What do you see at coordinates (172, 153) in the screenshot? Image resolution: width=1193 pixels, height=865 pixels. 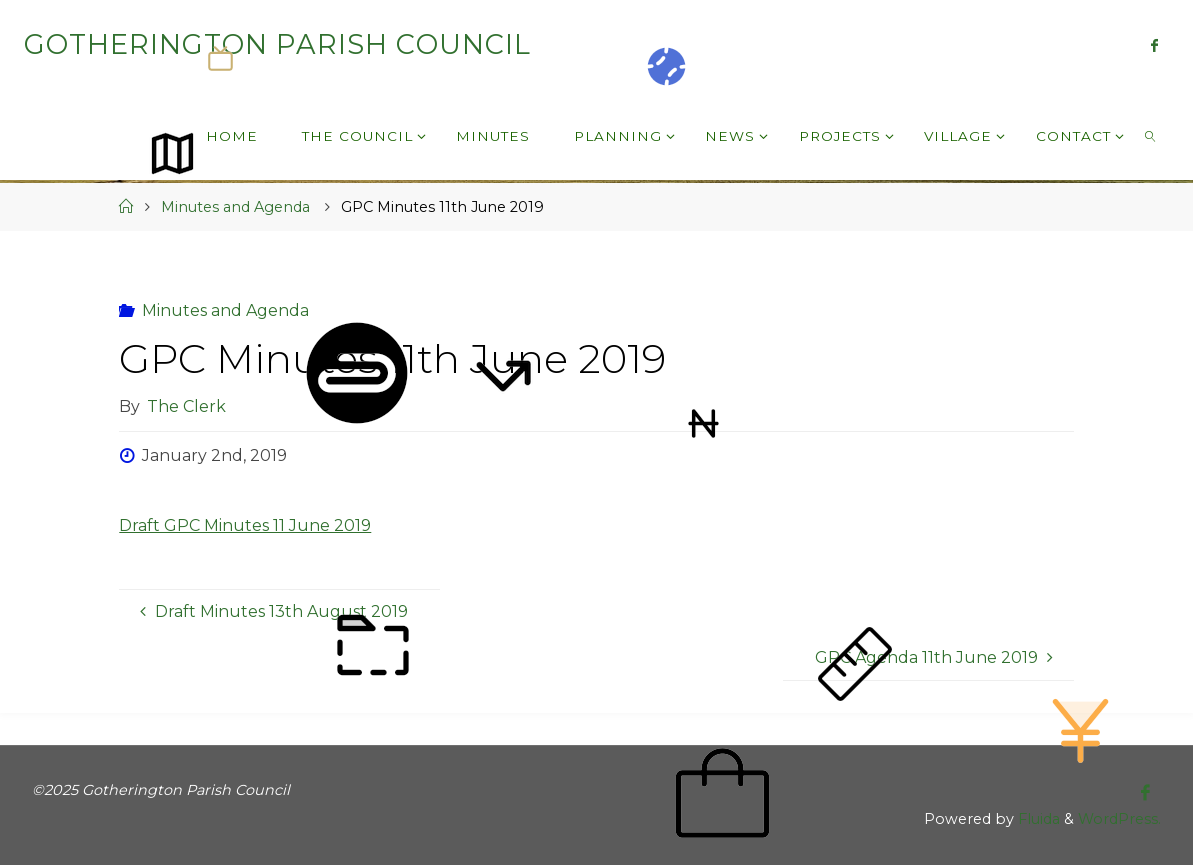 I see `open map view` at bounding box center [172, 153].